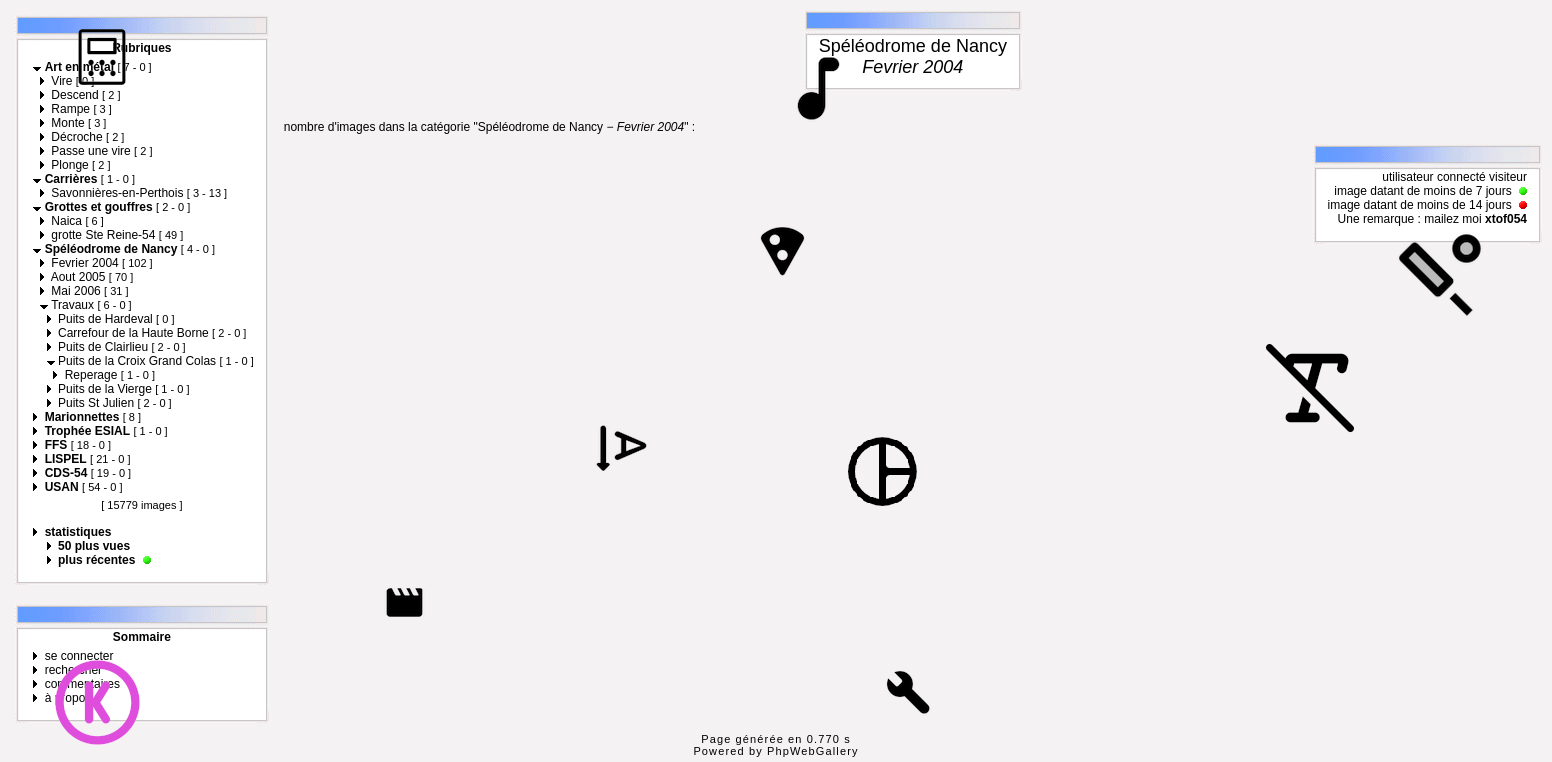 This screenshot has height=762, width=1552. Describe the element at coordinates (404, 602) in the screenshot. I see `create a new video or movie project` at that location.